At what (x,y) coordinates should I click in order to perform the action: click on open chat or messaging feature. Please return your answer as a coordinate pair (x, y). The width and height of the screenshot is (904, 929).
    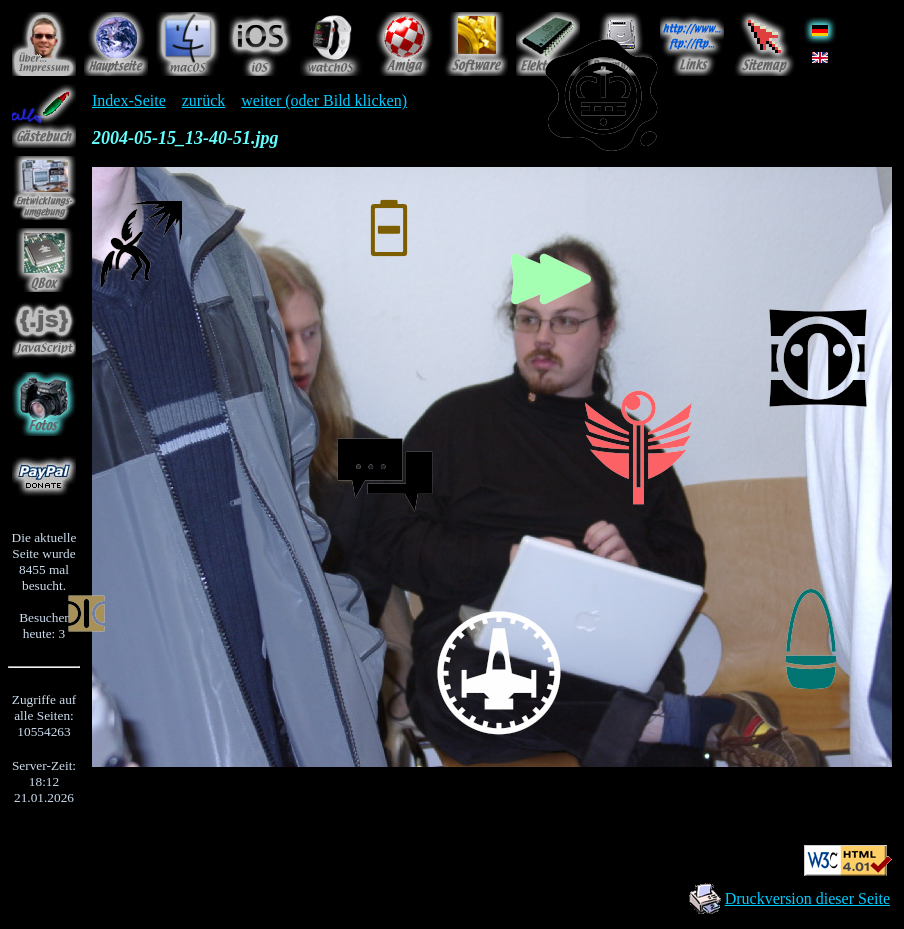
    Looking at the image, I should click on (385, 475).